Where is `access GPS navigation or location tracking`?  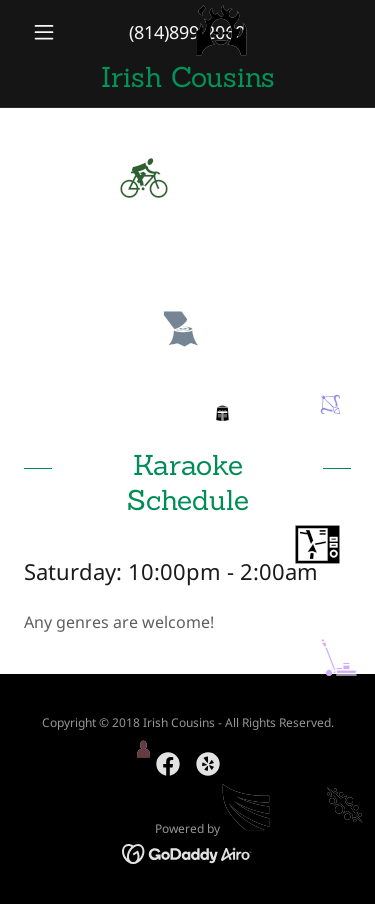 access GPS navigation or location tracking is located at coordinates (317, 544).